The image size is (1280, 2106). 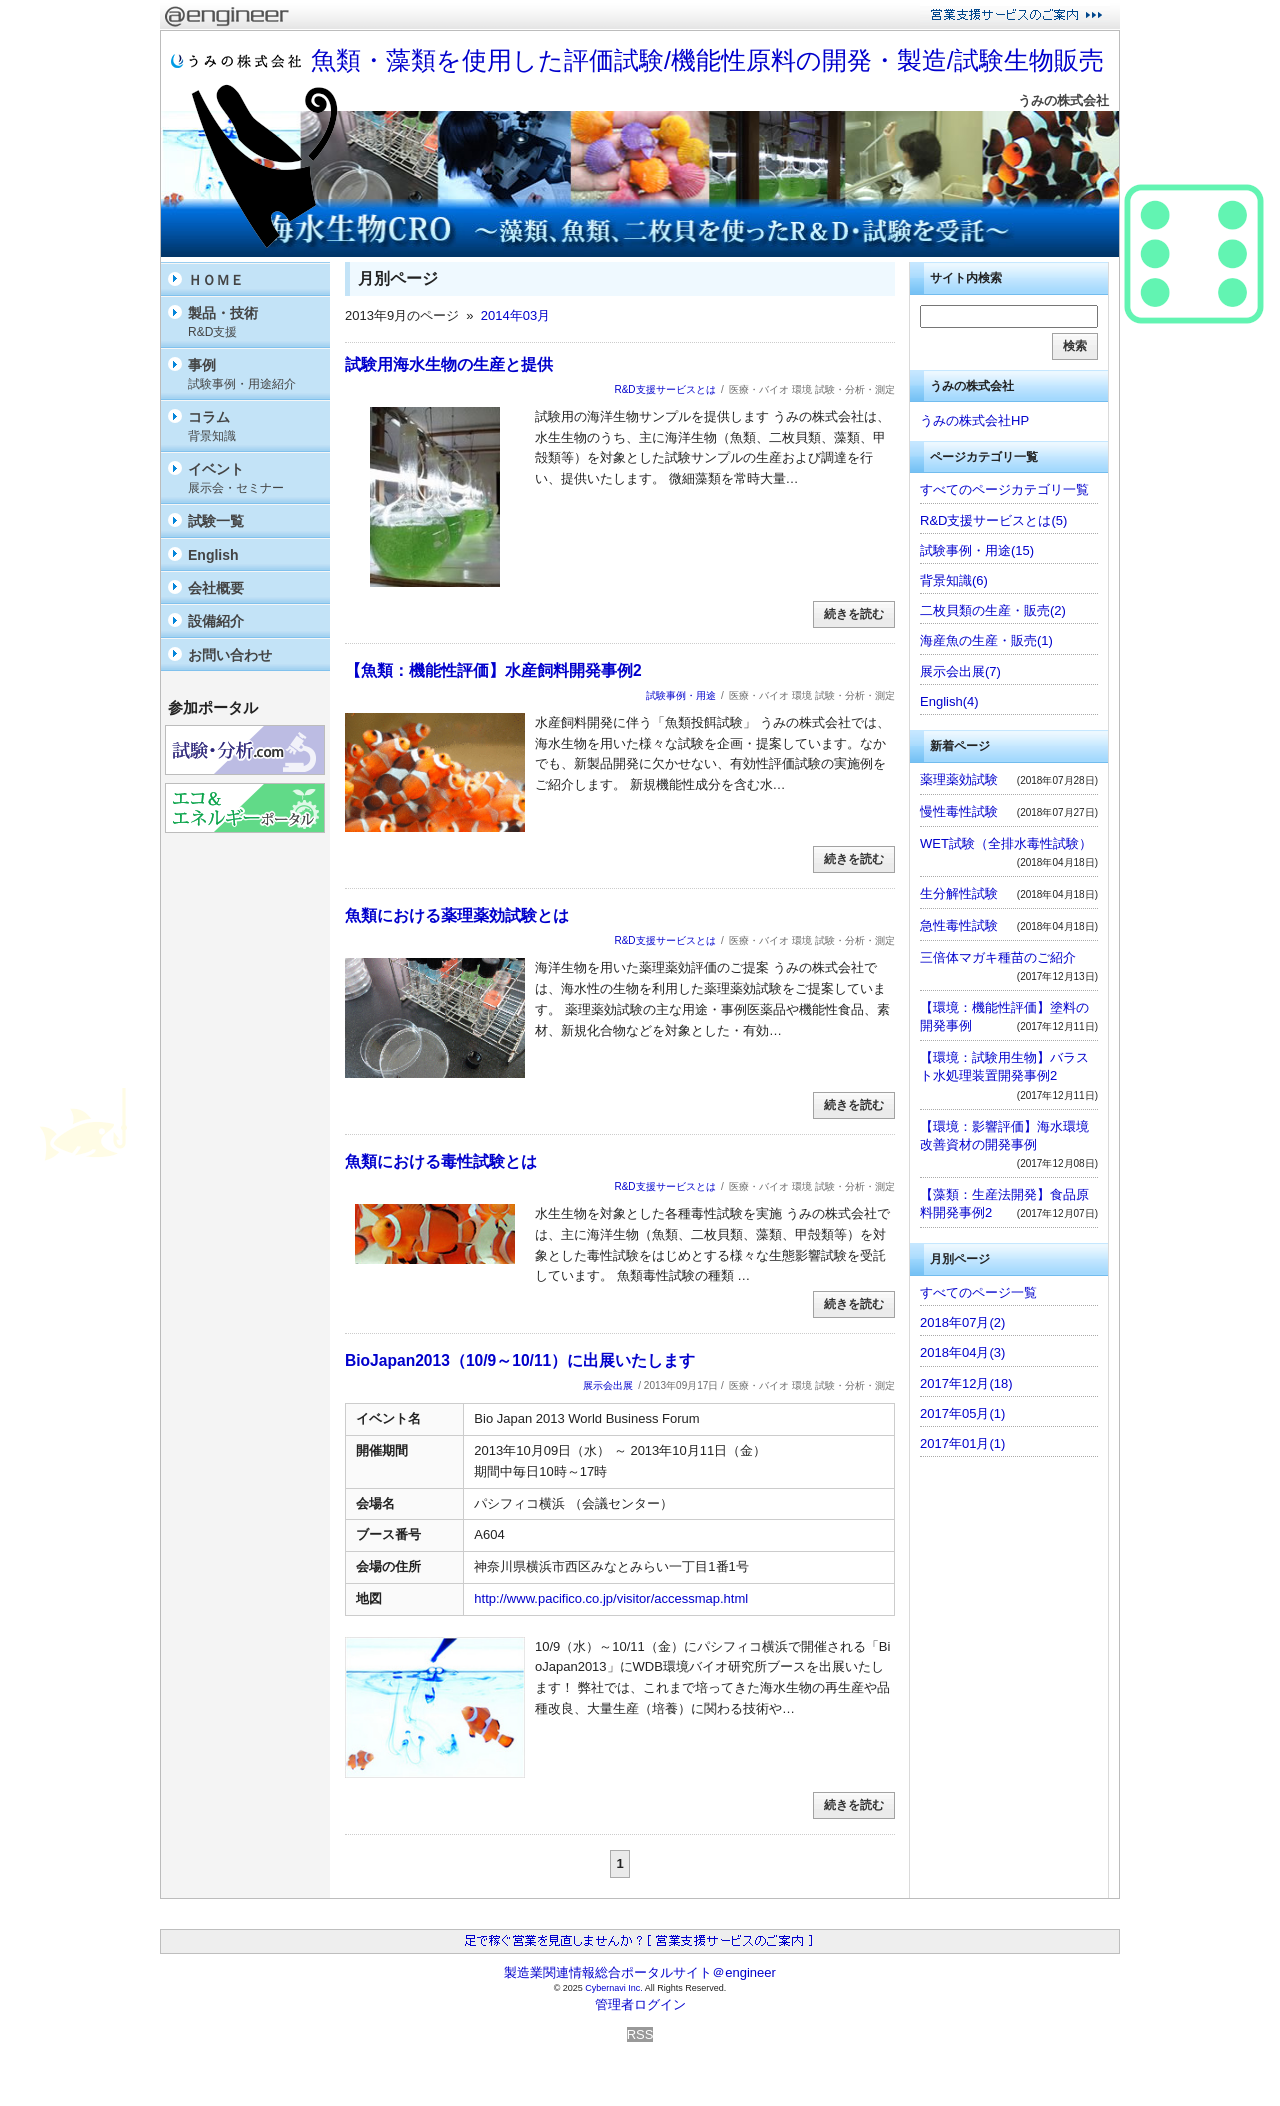 What do you see at coordinates (85, 1130) in the screenshot?
I see `access fishing mini-game or activity` at bounding box center [85, 1130].